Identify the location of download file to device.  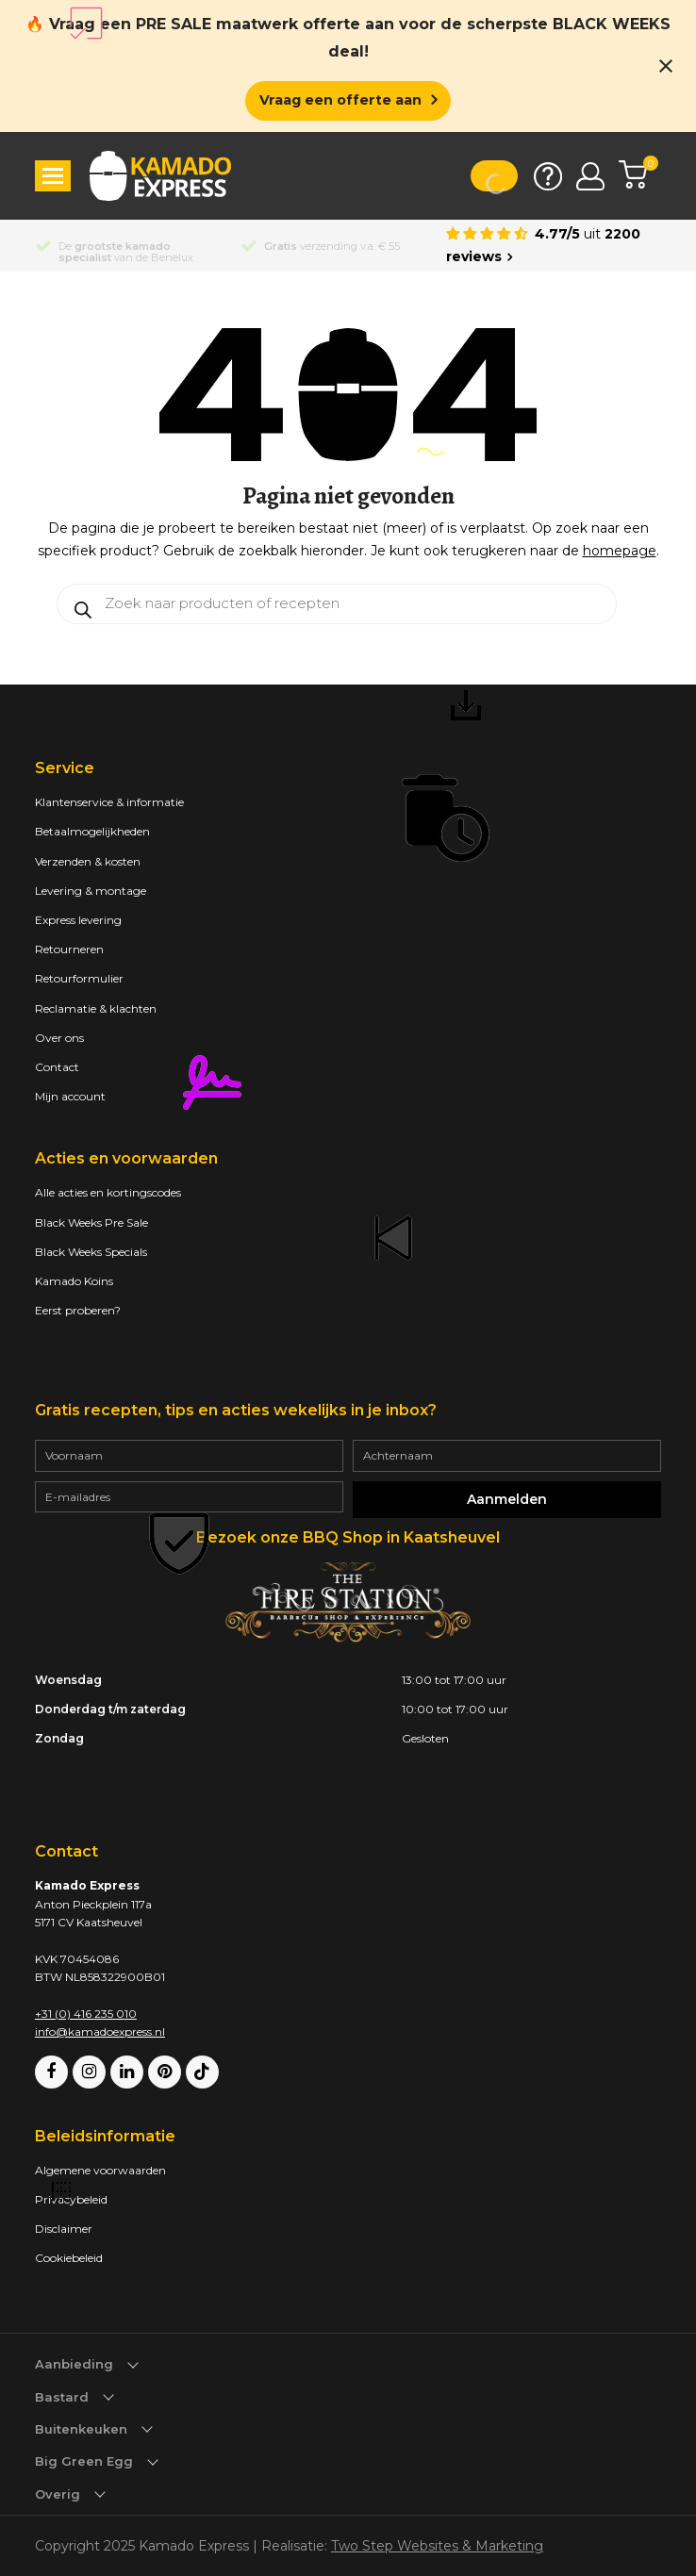
(466, 705).